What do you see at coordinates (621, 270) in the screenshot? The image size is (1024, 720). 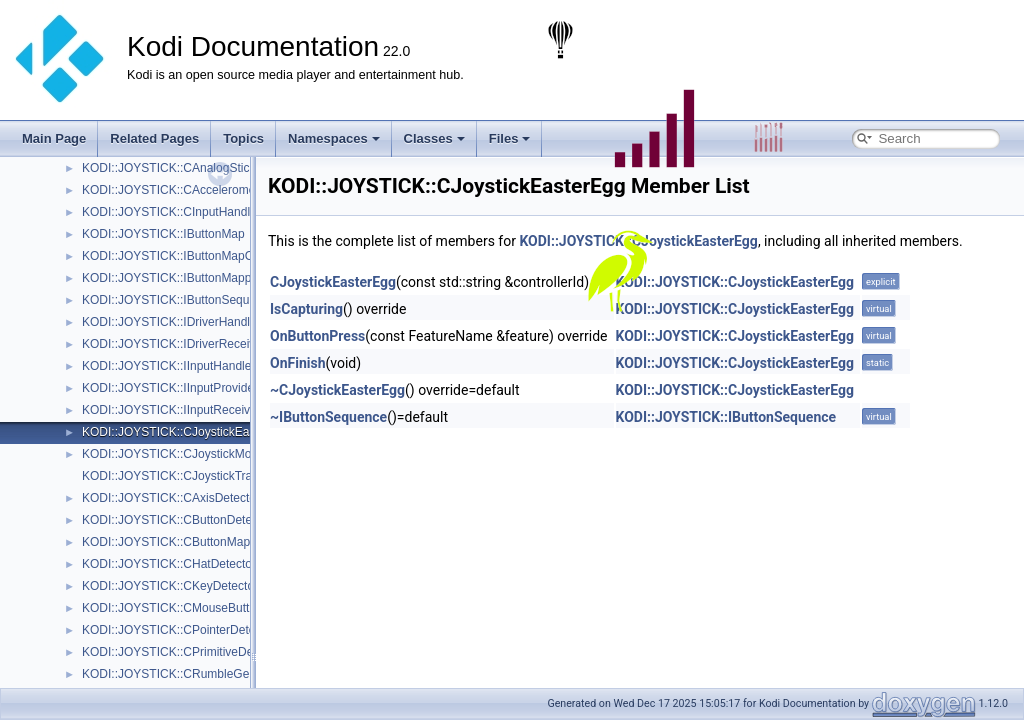 I see `heron bird icon for wildlife or nature category` at bounding box center [621, 270].